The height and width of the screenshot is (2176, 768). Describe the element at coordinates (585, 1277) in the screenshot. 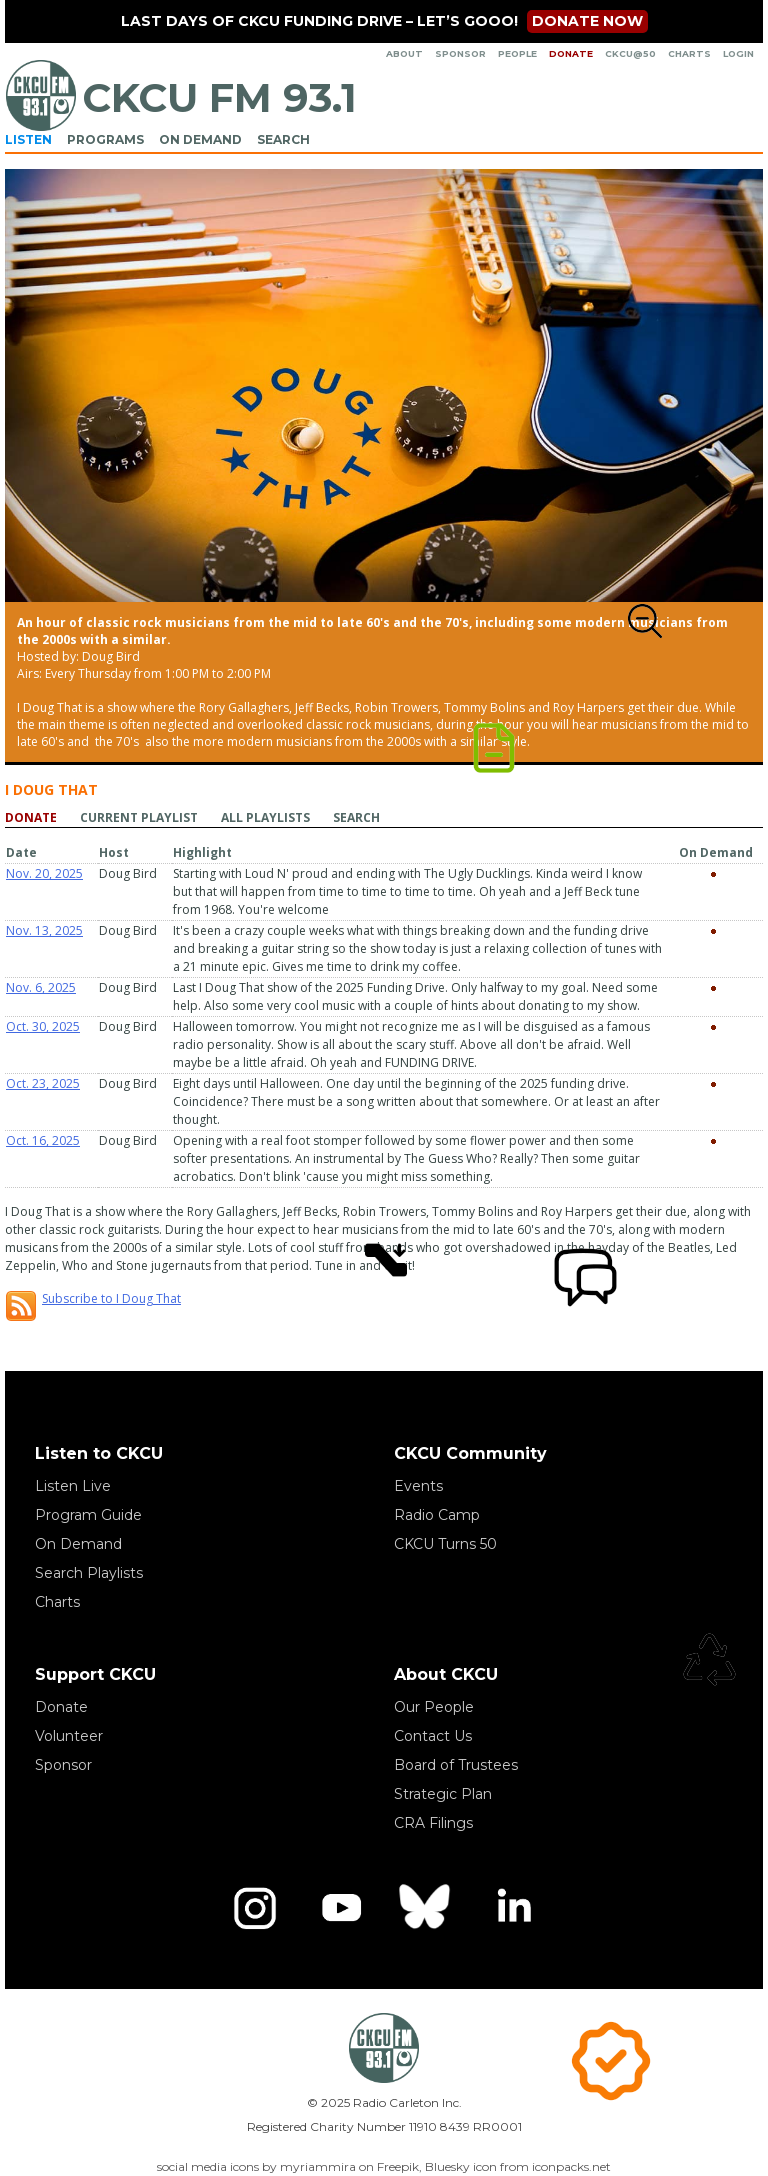

I see `open messaging or chat` at that location.